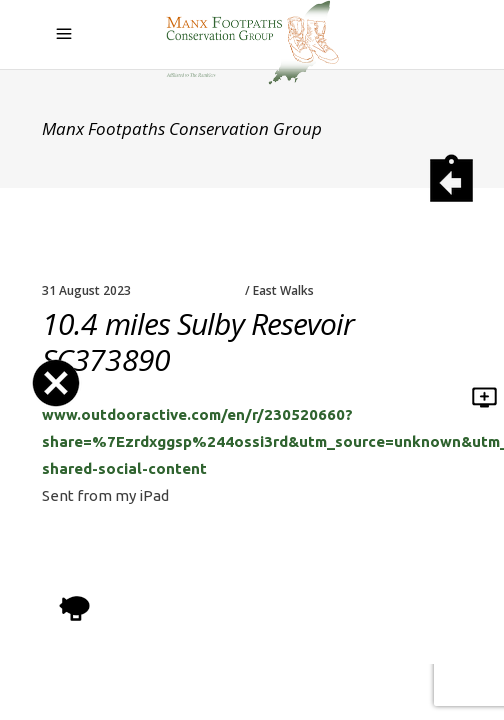  What do you see at coordinates (74, 608) in the screenshot?
I see `access airship or blimp travel options` at bounding box center [74, 608].